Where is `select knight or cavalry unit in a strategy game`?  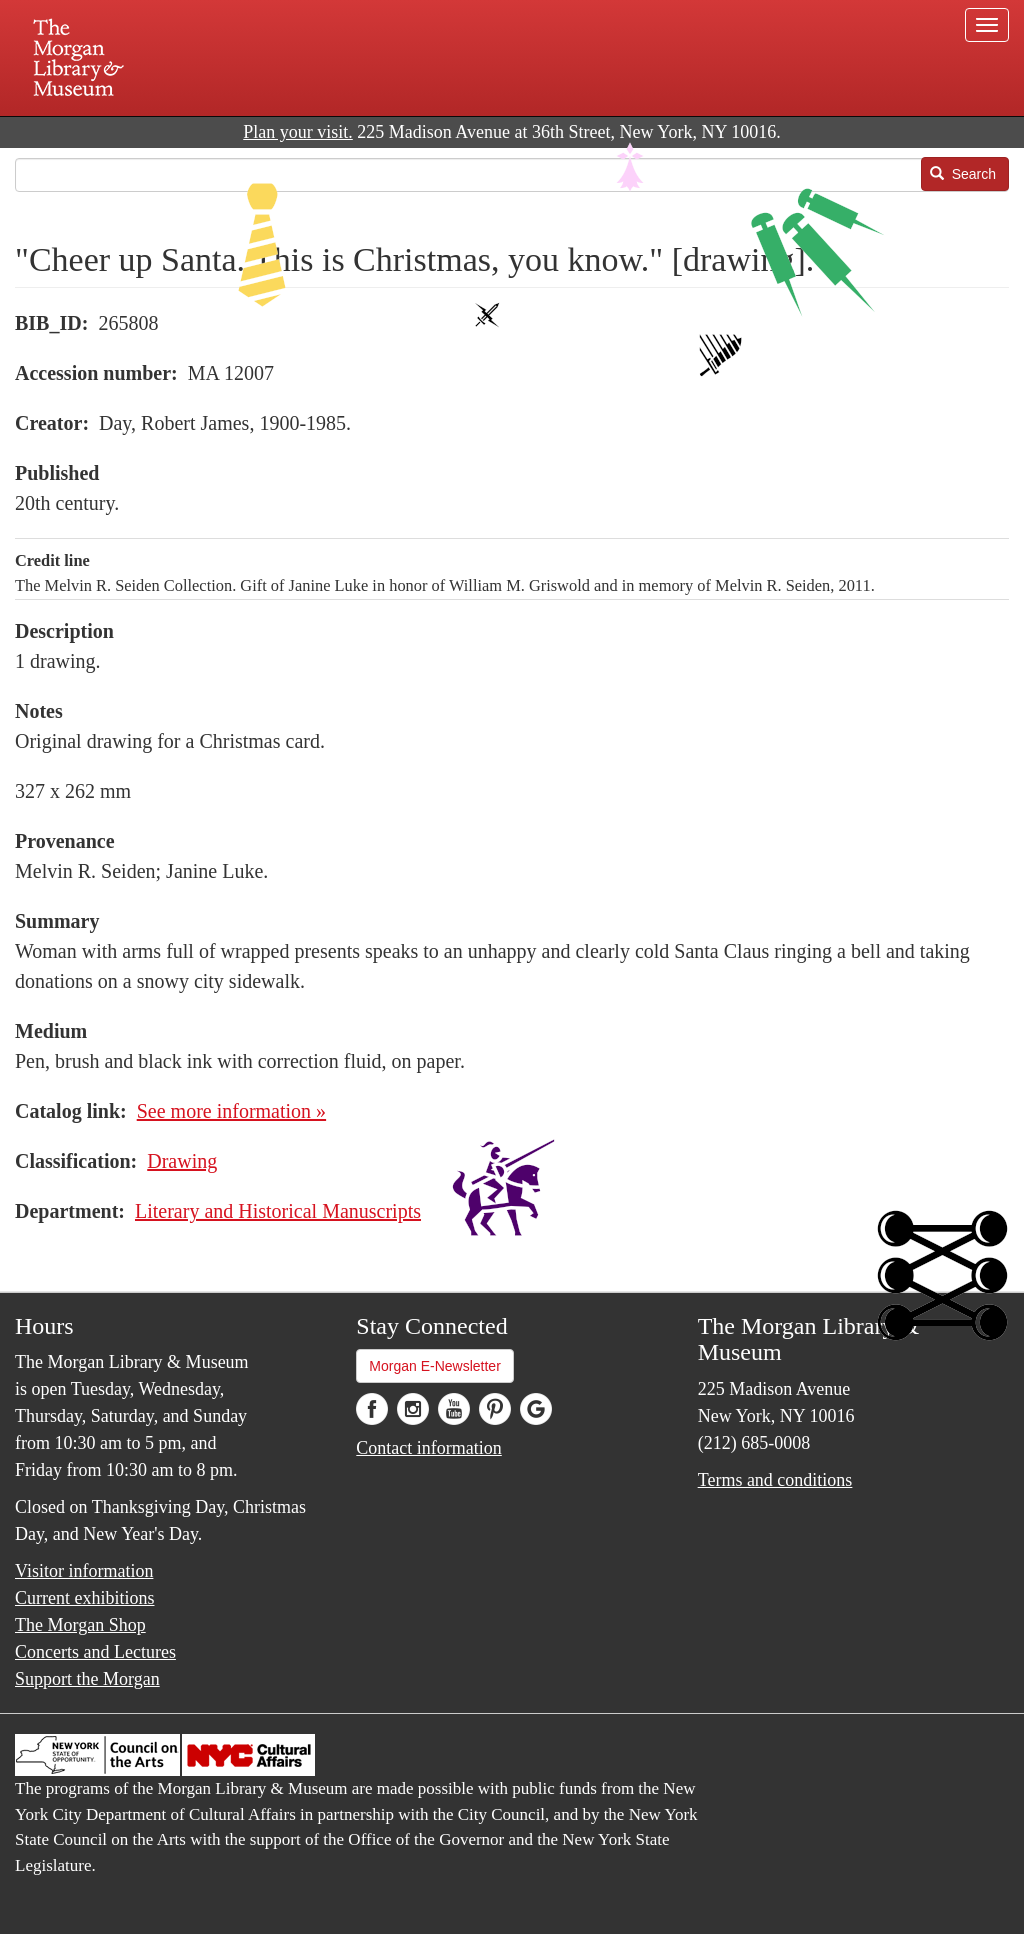 select knight or cavalry unit in a strategy game is located at coordinates (503, 1187).